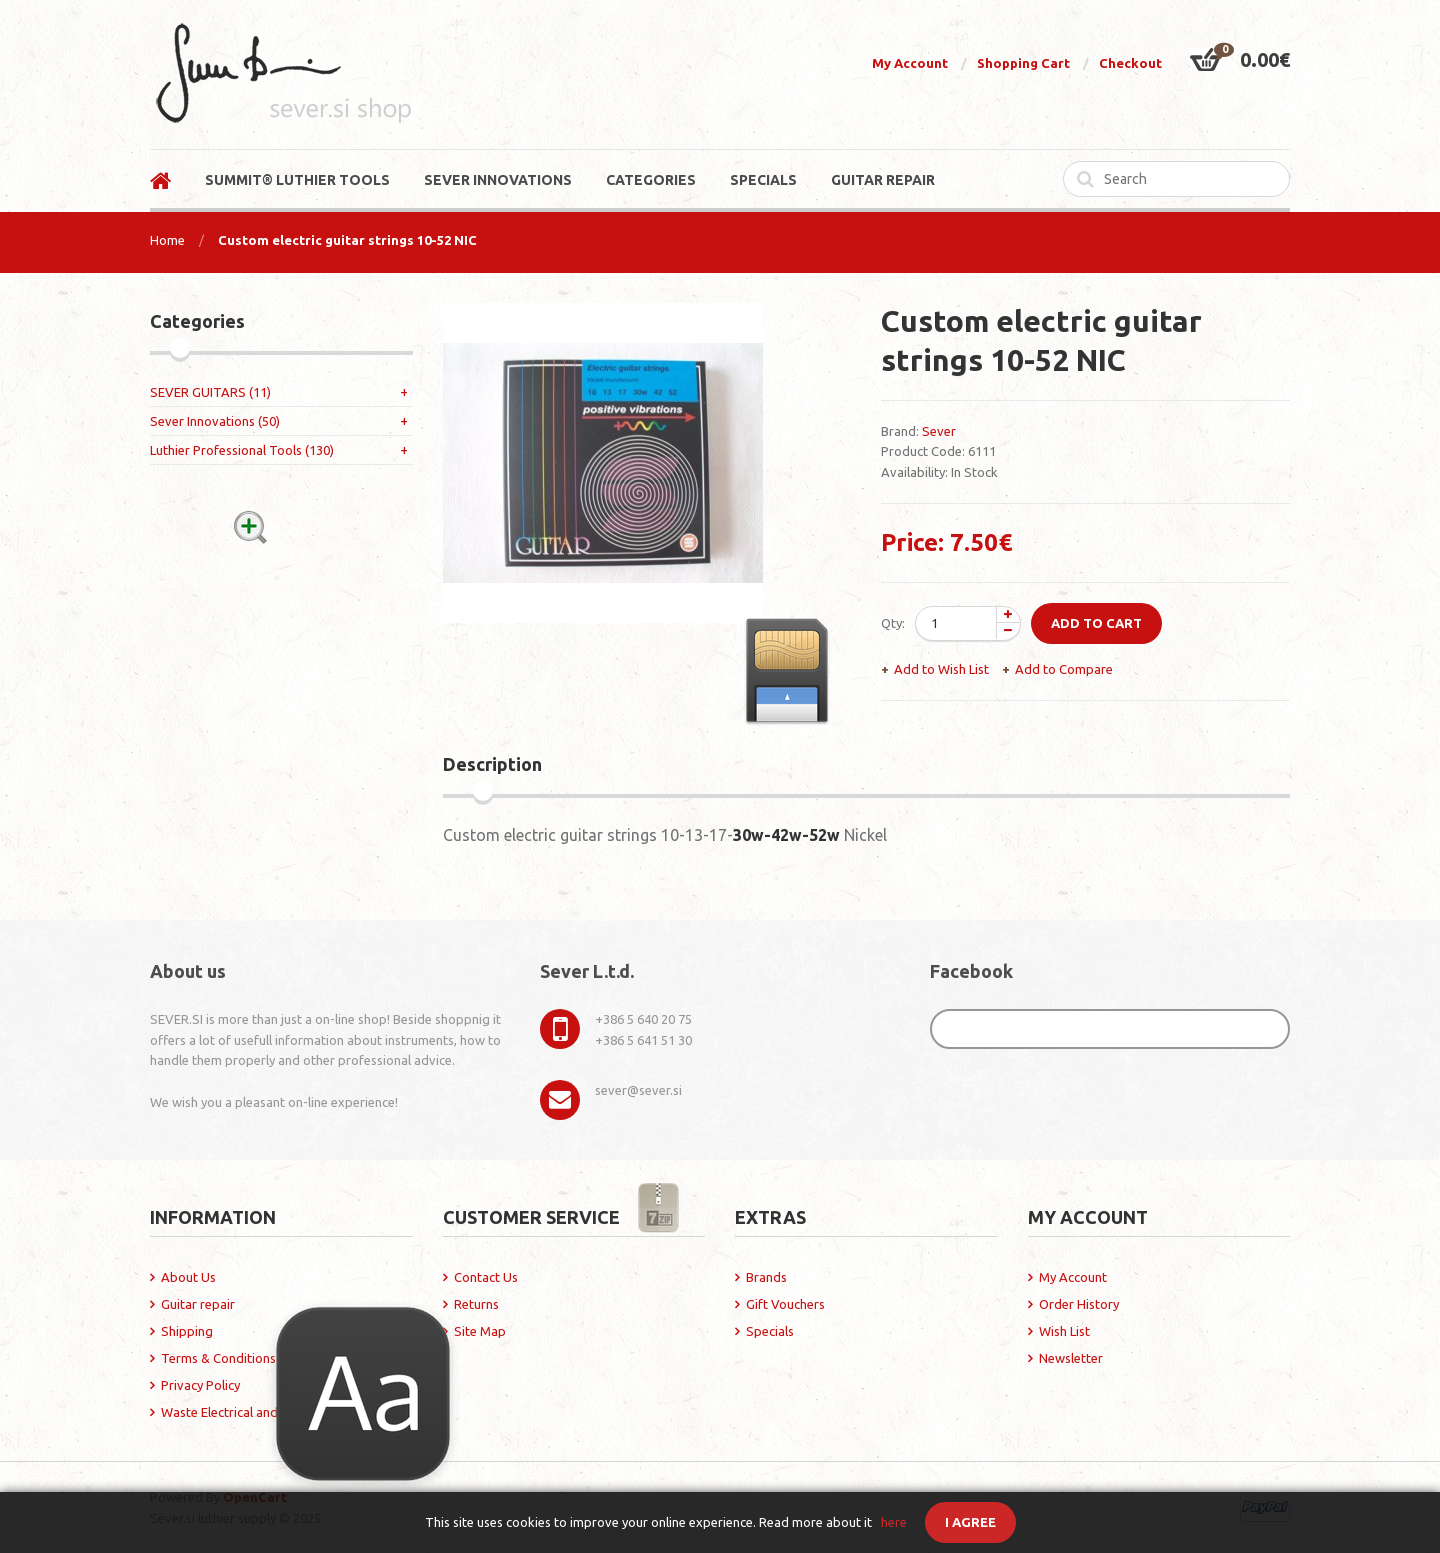 This screenshot has width=1440, height=1553. What do you see at coordinates (787, 672) in the screenshot?
I see `smartmedia memory card storage device` at bounding box center [787, 672].